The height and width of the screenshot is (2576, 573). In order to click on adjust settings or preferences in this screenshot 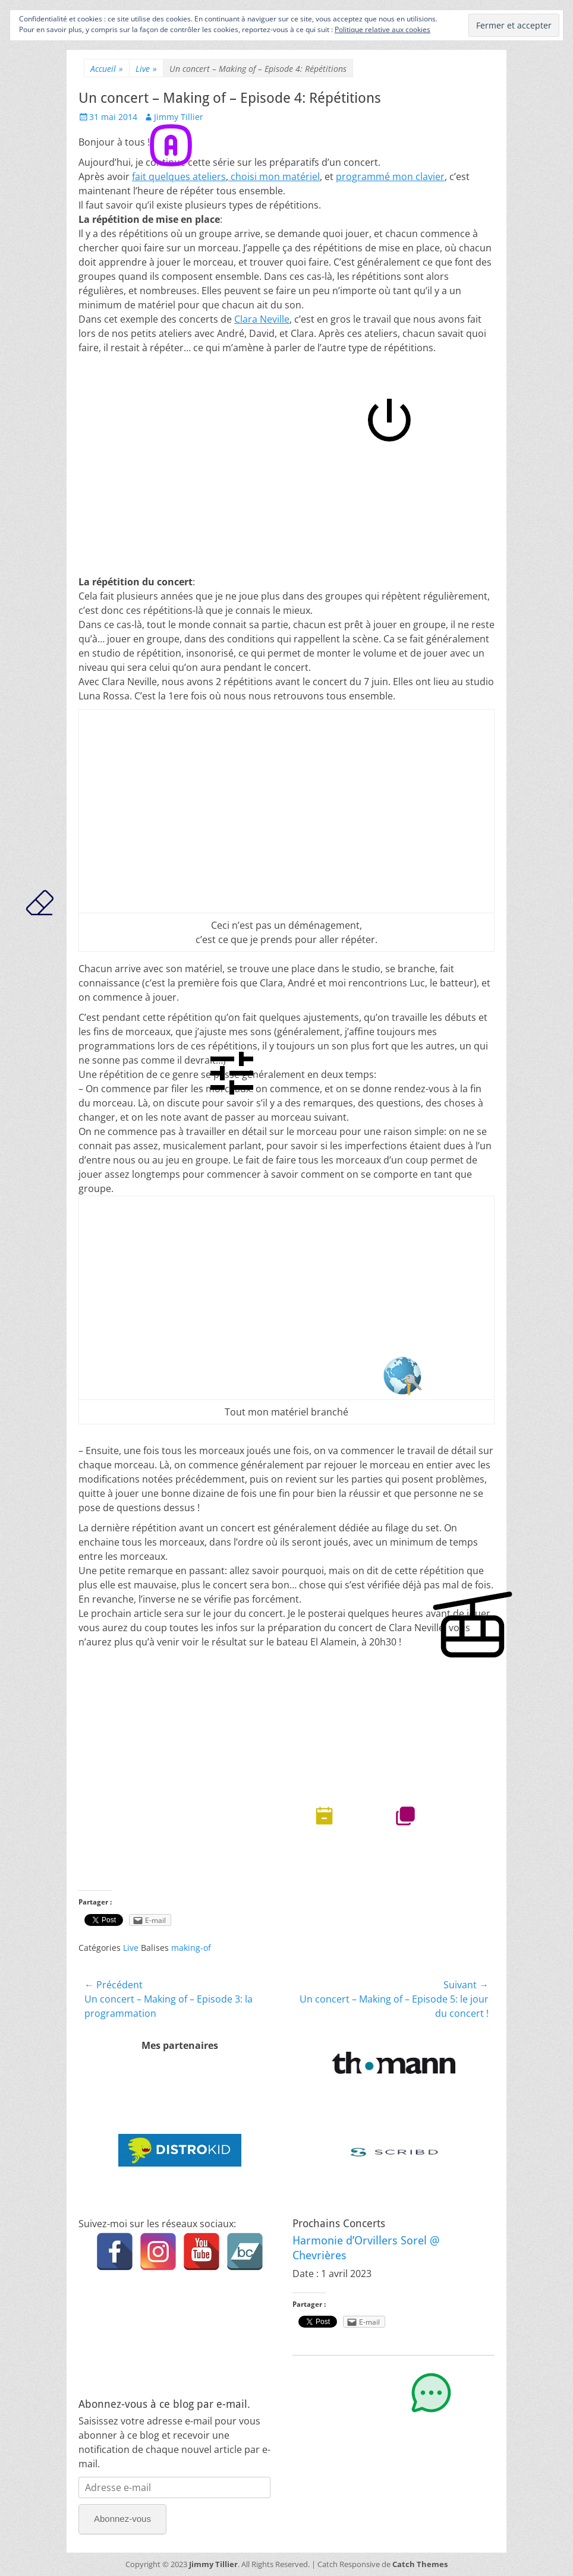, I will do `click(232, 1073)`.